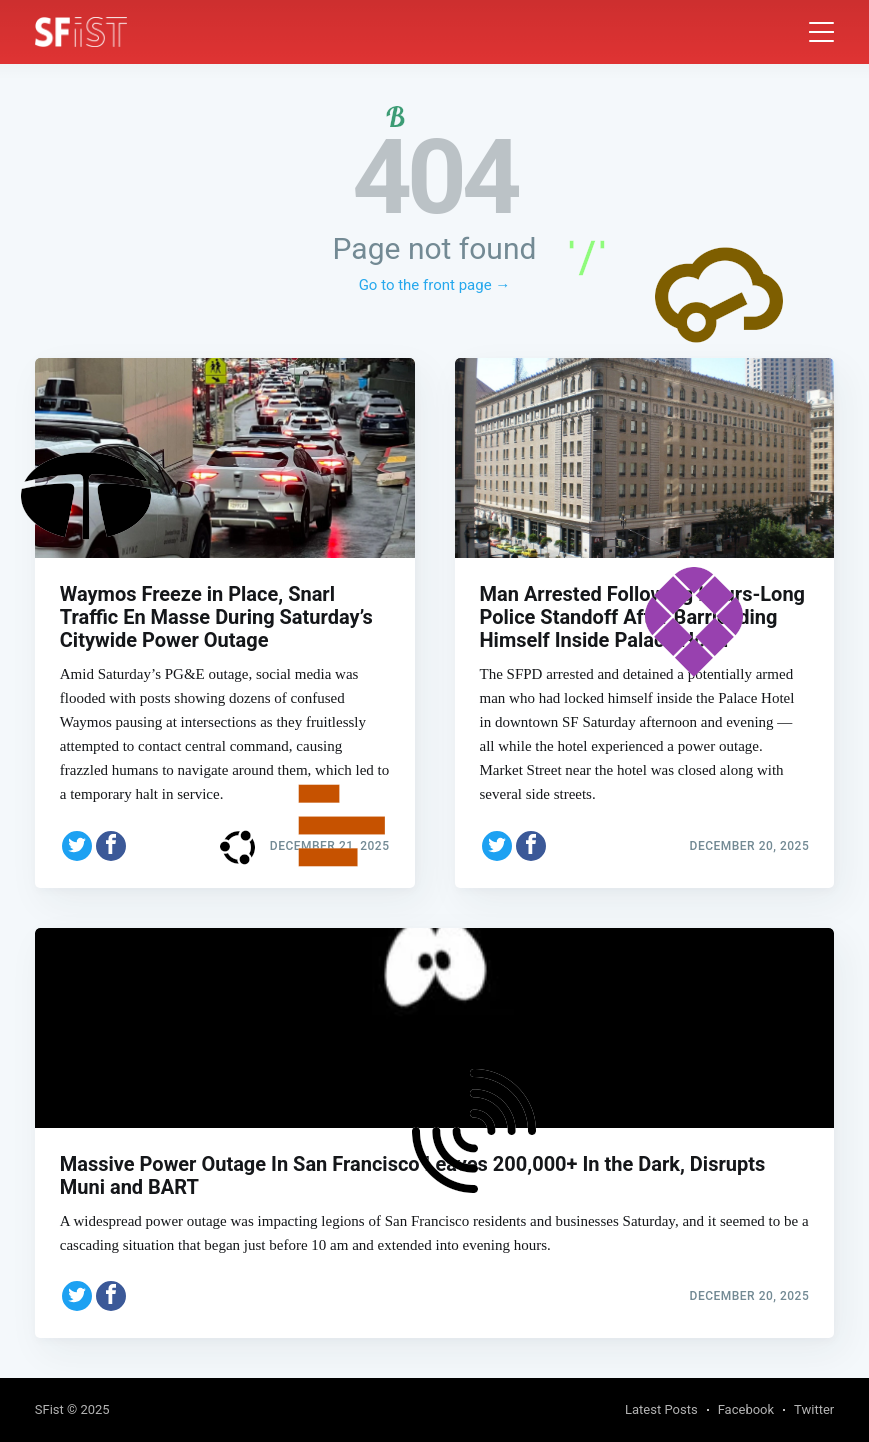  What do you see at coordinates (587, 258) in the screenshot?
I see `access slash commands menu` at bounding box center [587, 258].